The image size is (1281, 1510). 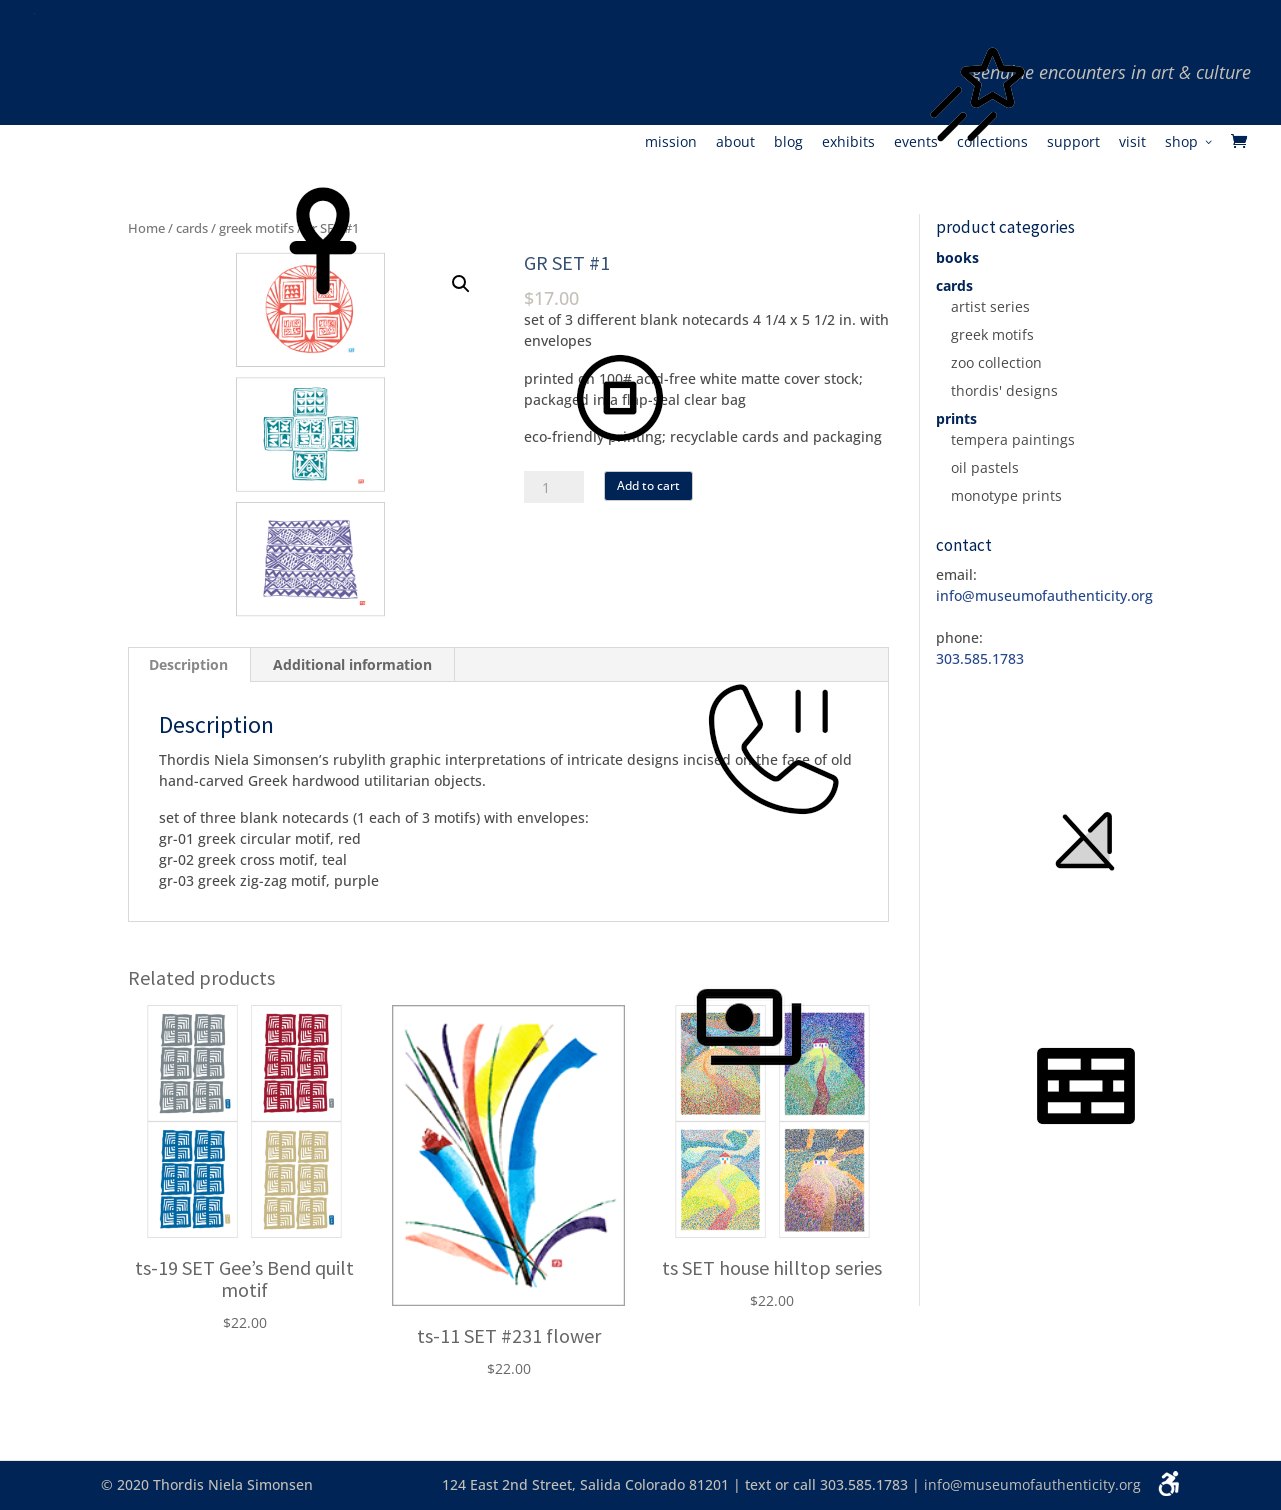 What do you see at coordinates (620, 398) in the screenshot?
I see `stop media playback` at bounding box center [620, 398].